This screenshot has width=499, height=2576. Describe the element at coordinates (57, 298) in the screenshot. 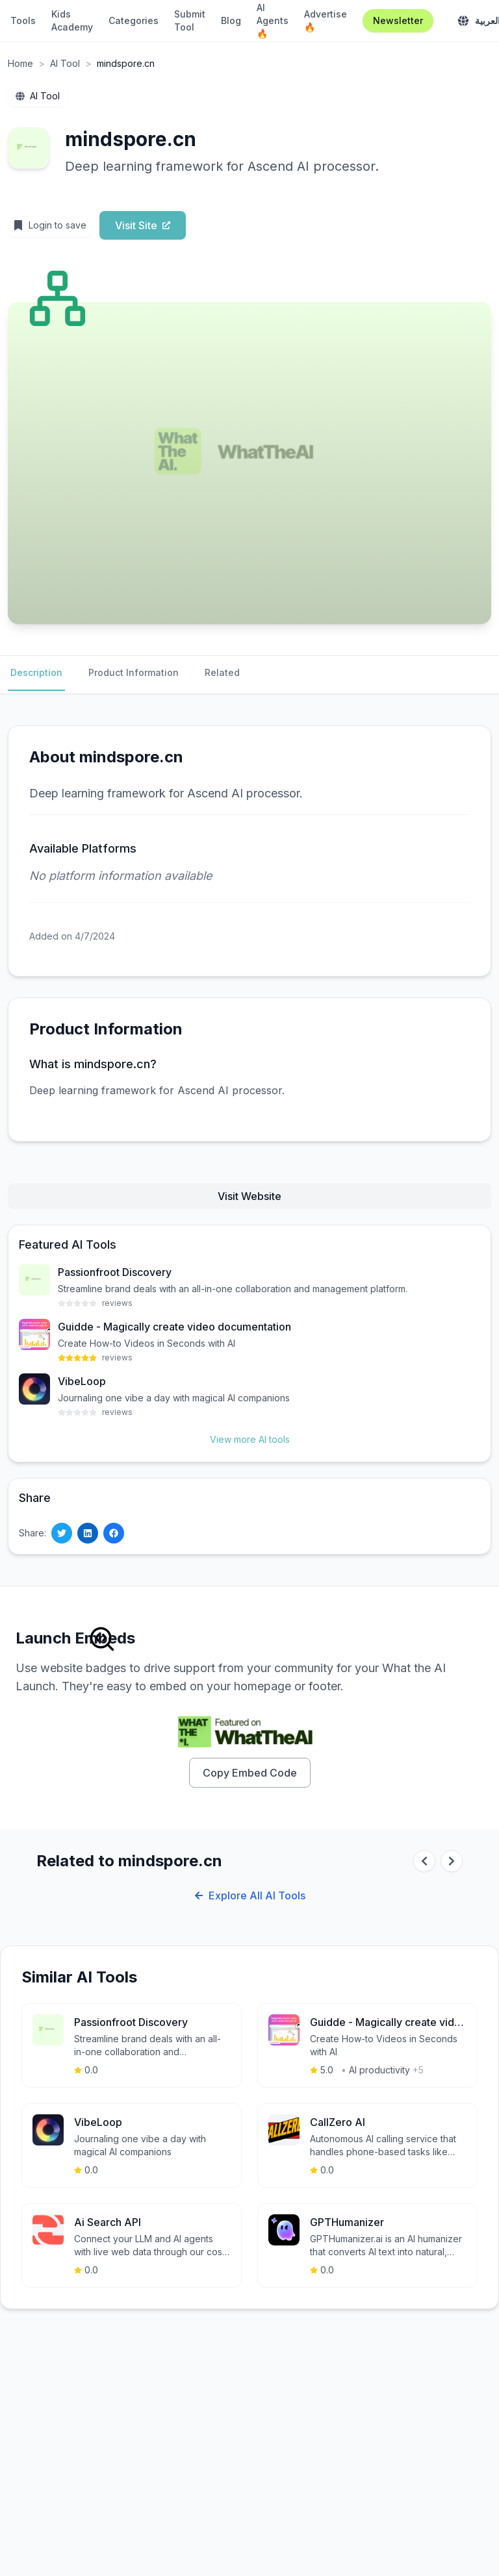

I see `view network topology or connections` at that location.